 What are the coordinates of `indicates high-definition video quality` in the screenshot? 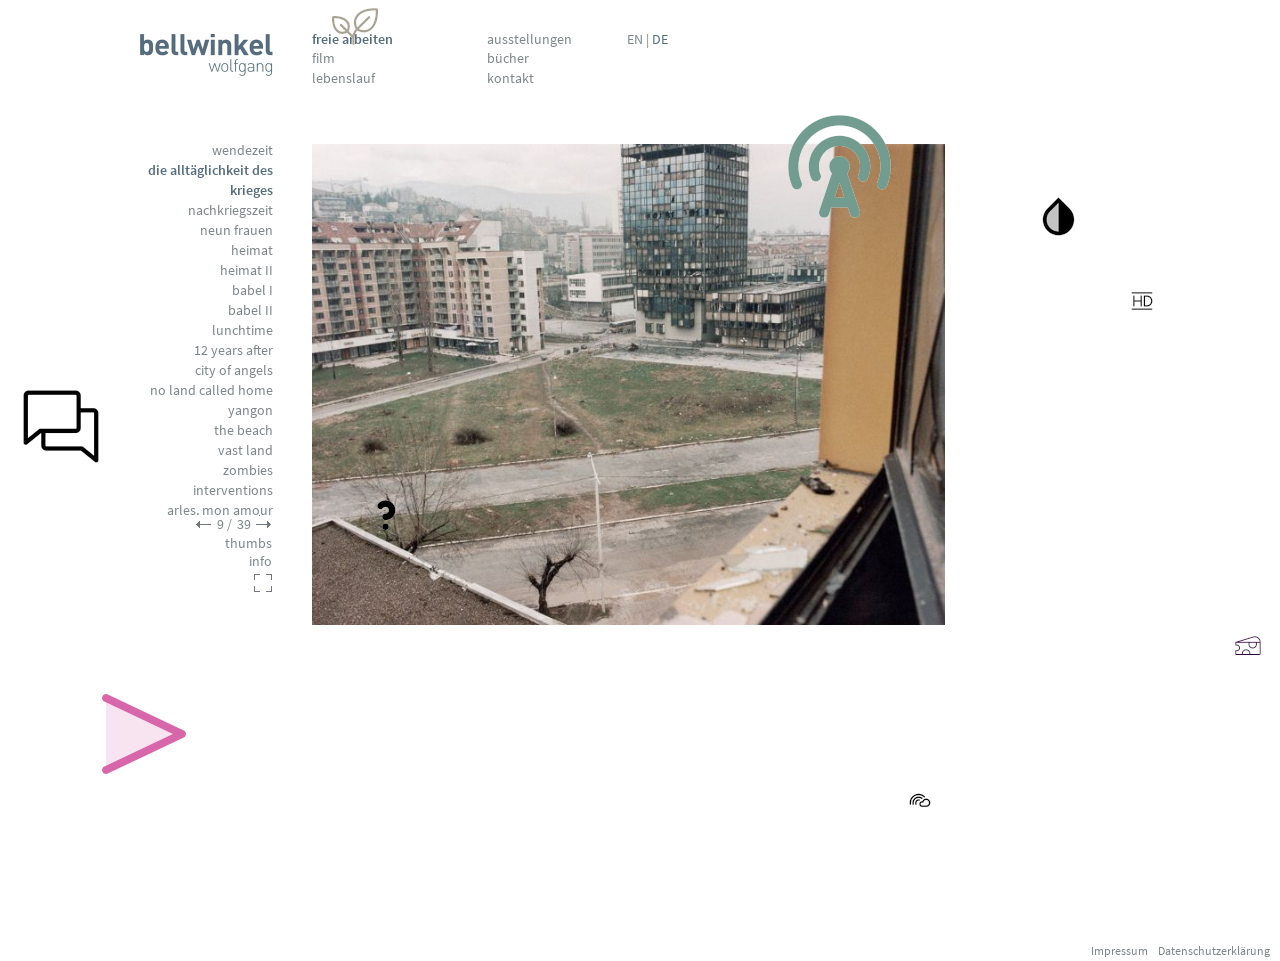 It's located at (1142, 301).